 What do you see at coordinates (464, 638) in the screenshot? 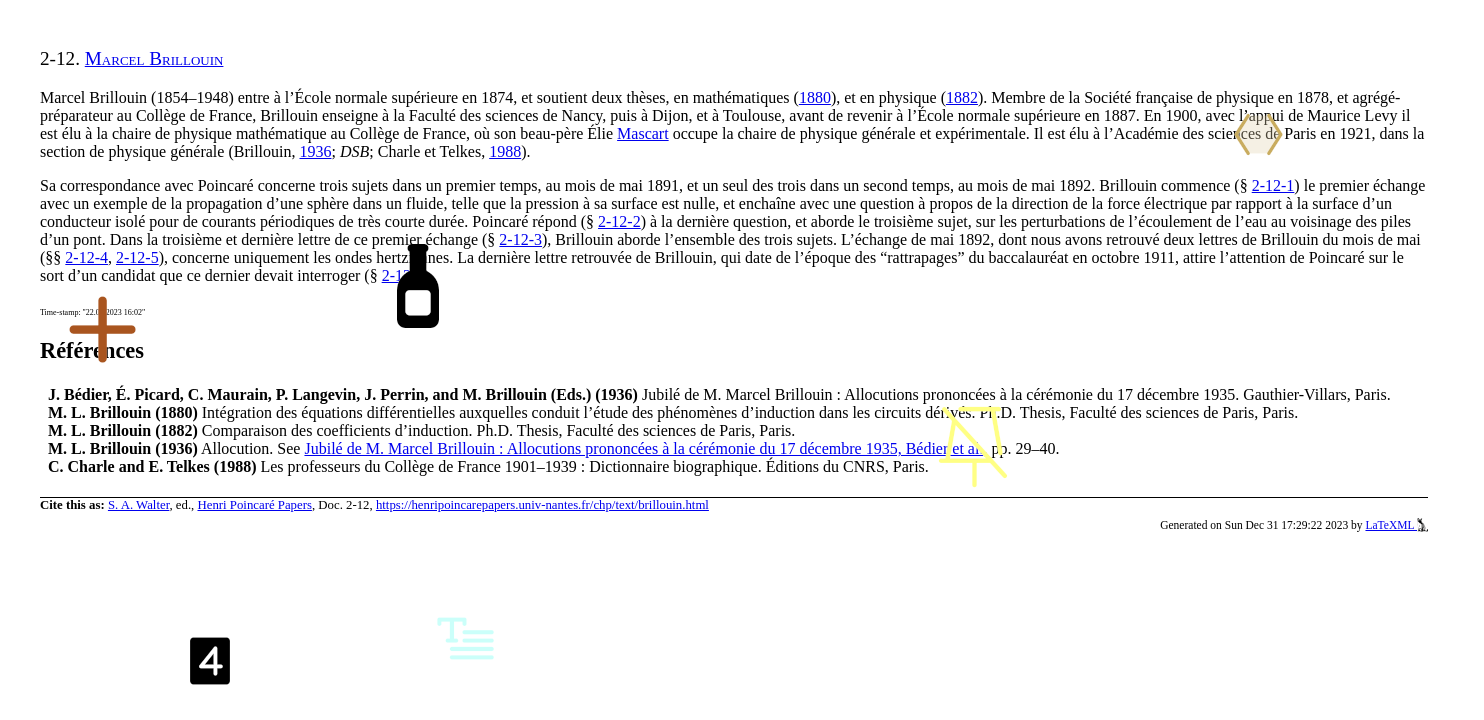
I see `read articles from the new york times` at bounding box center [464, 638].